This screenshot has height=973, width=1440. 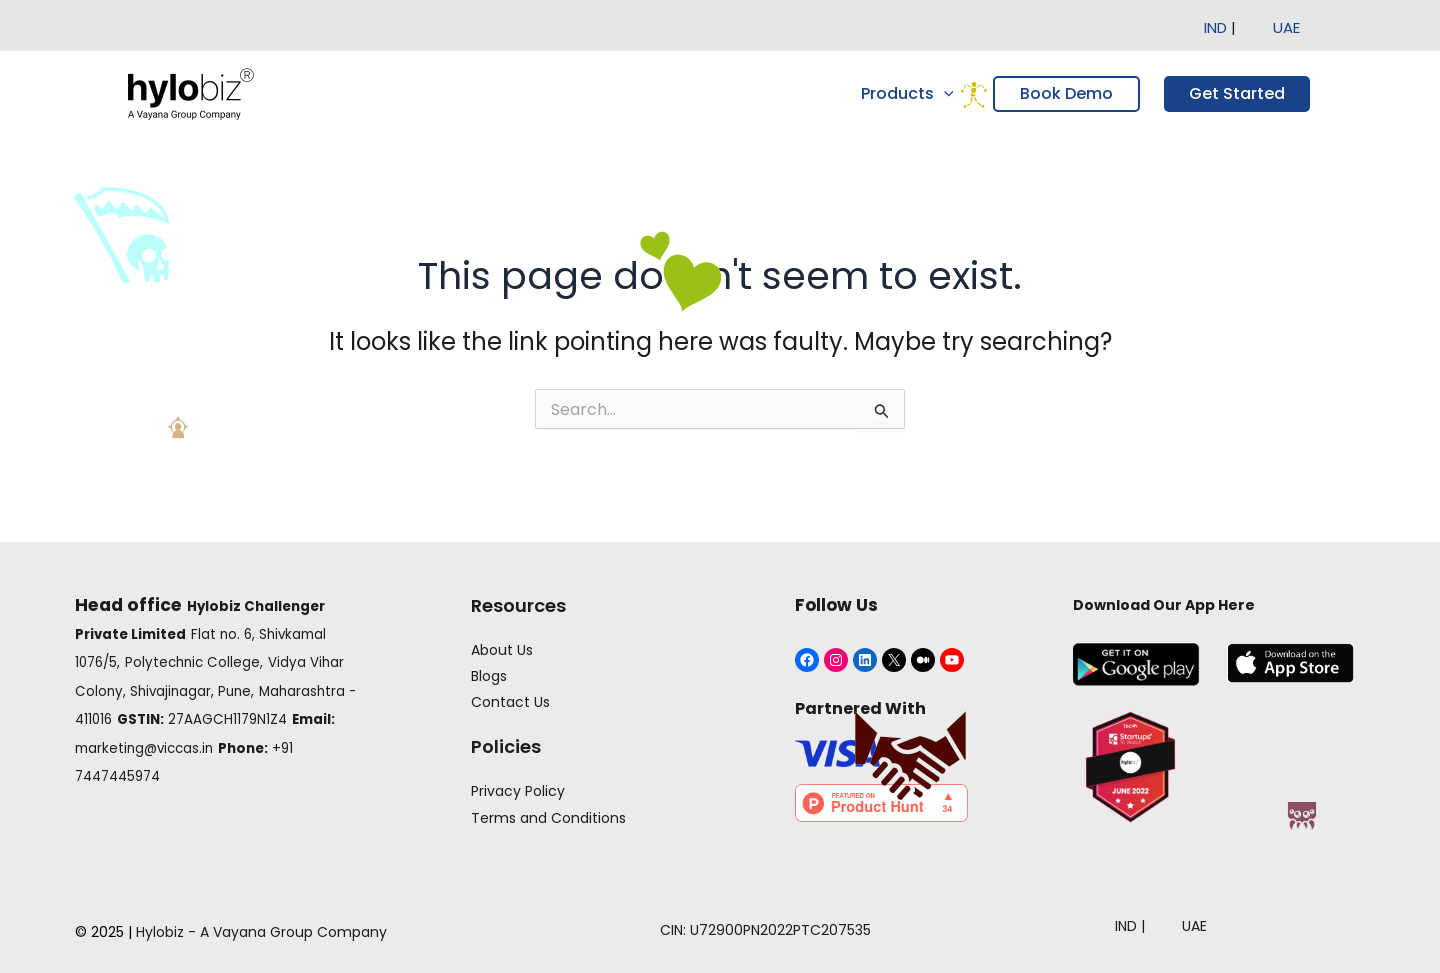 What do you see at coordinates (974, 95) in the screenshot?
I see `access puppet or marionette controls` at bounding box center [974, 95].